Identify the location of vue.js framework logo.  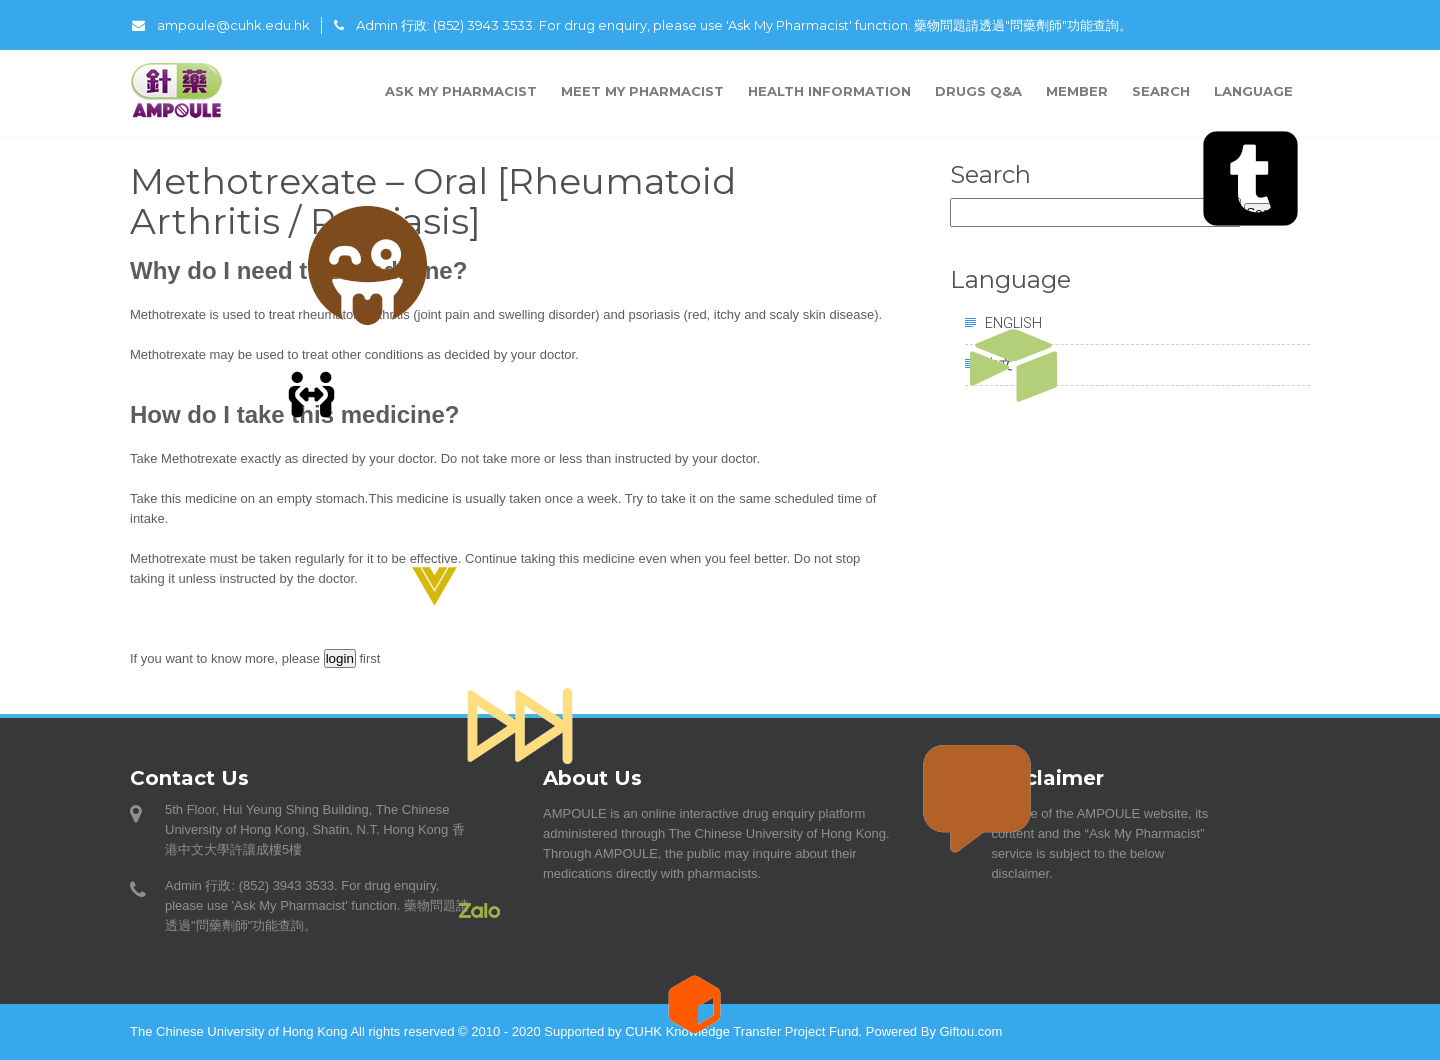
(434, 585).